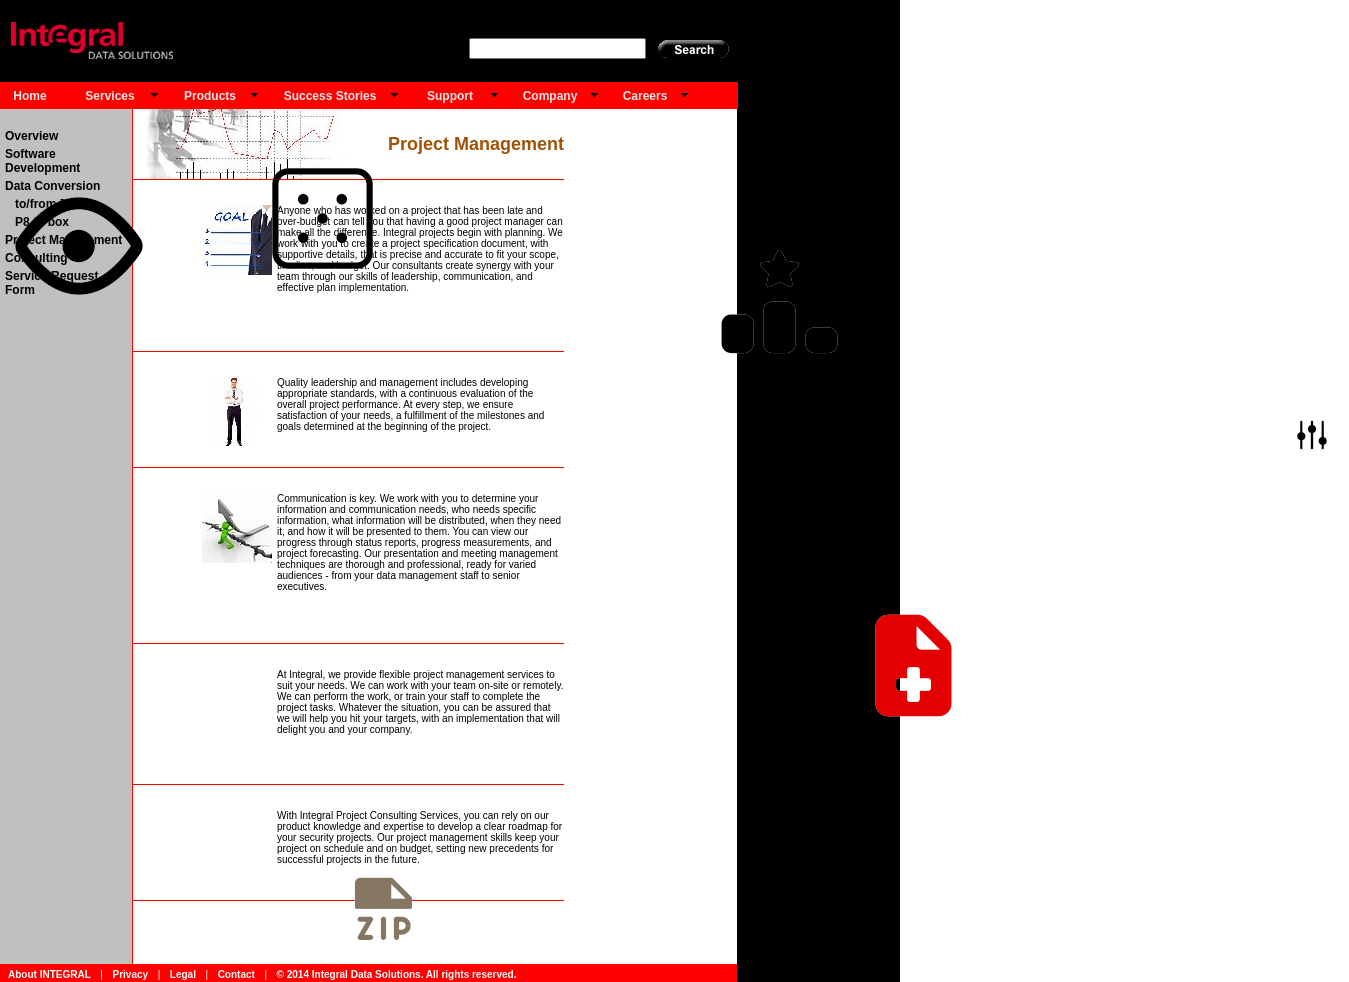 This screenshot has height=982, width=1349. What do you see at coordinates (322, 218) in the screenshot?
I see `dice showing a roll of five` at bounding box center [322, 218].